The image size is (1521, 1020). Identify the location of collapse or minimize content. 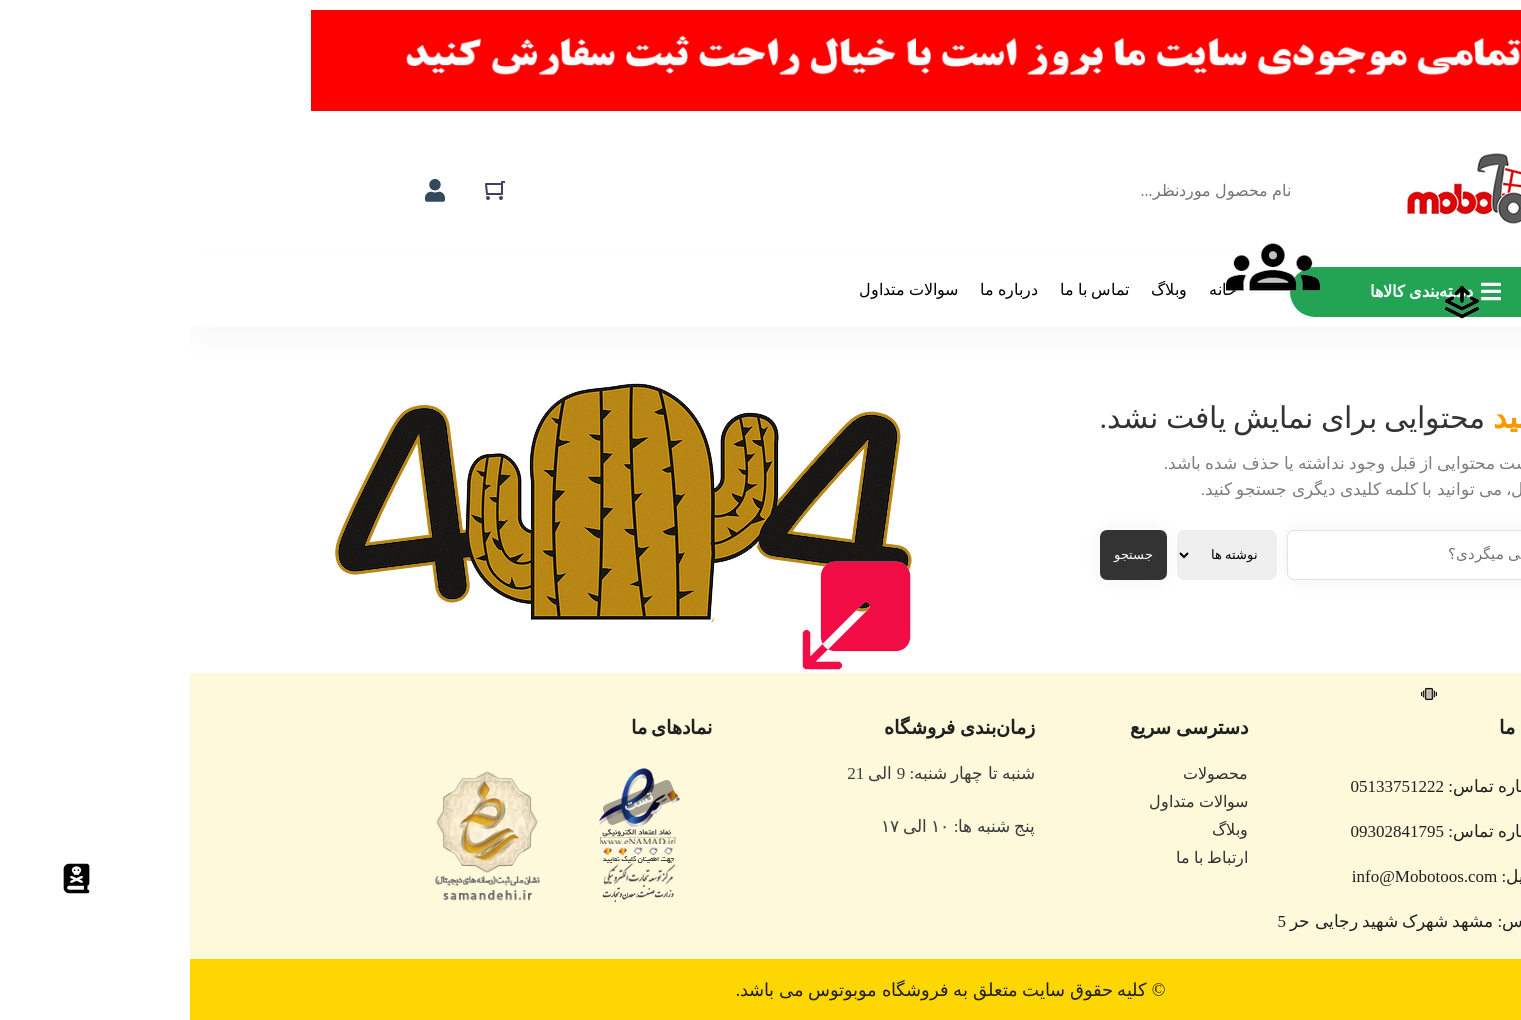
(856, 615).